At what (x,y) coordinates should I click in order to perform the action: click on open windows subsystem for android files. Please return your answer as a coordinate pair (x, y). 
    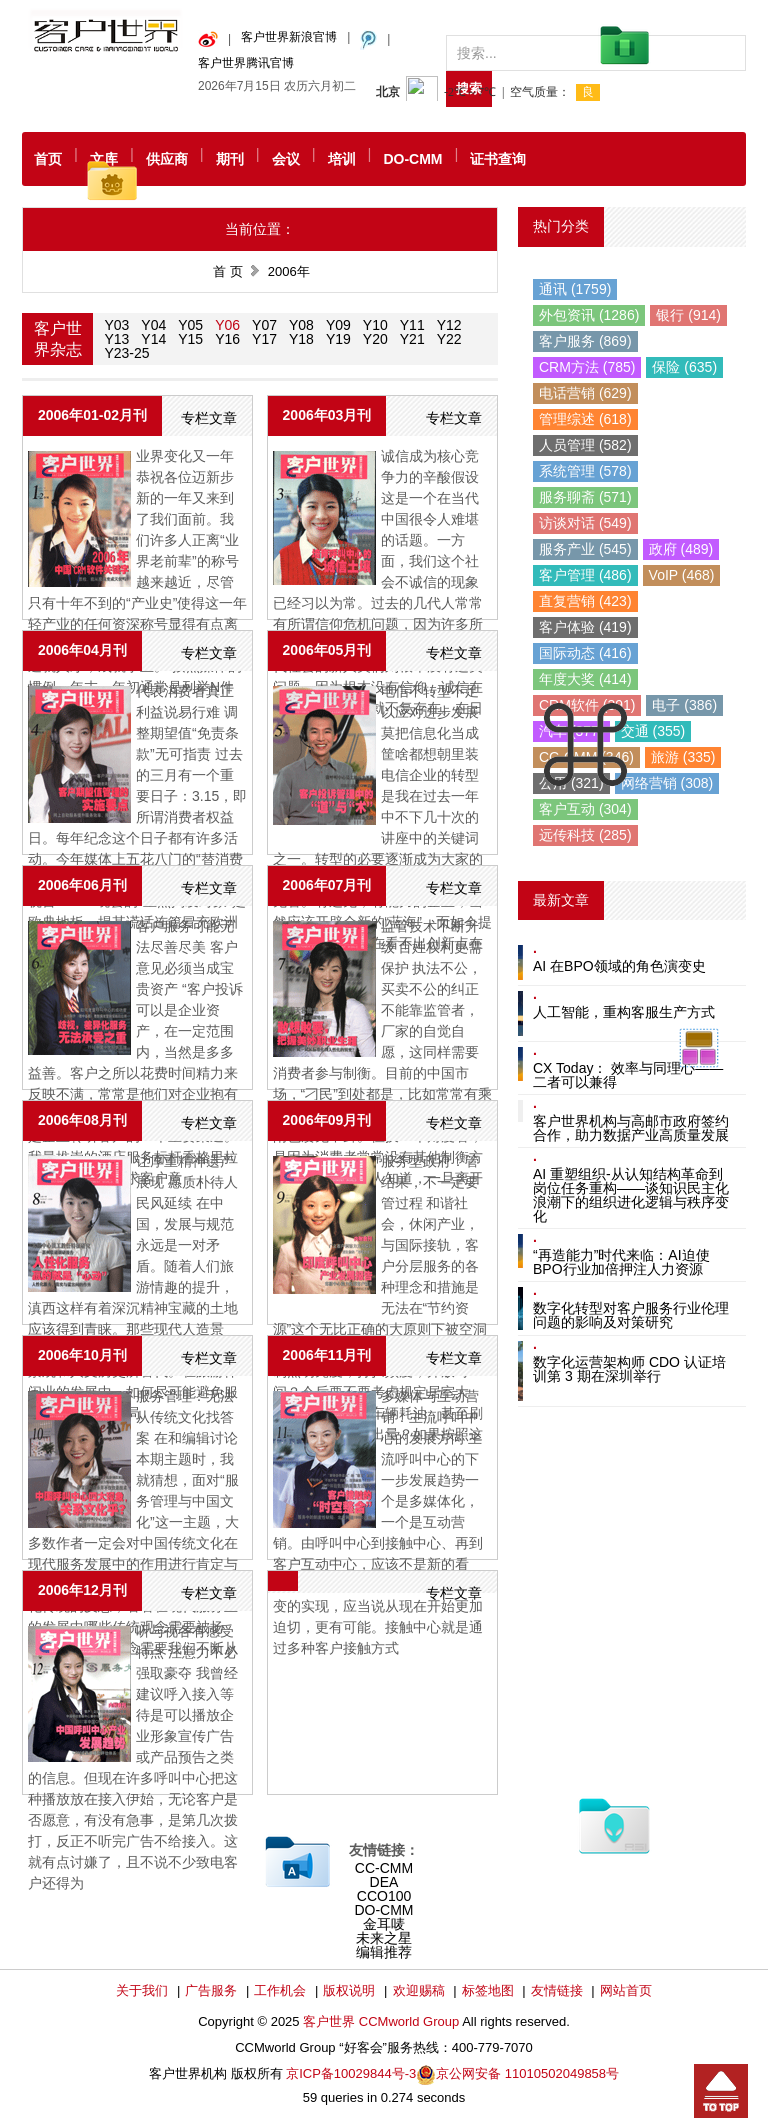
    Looking at the image, I should click on (624, 46).